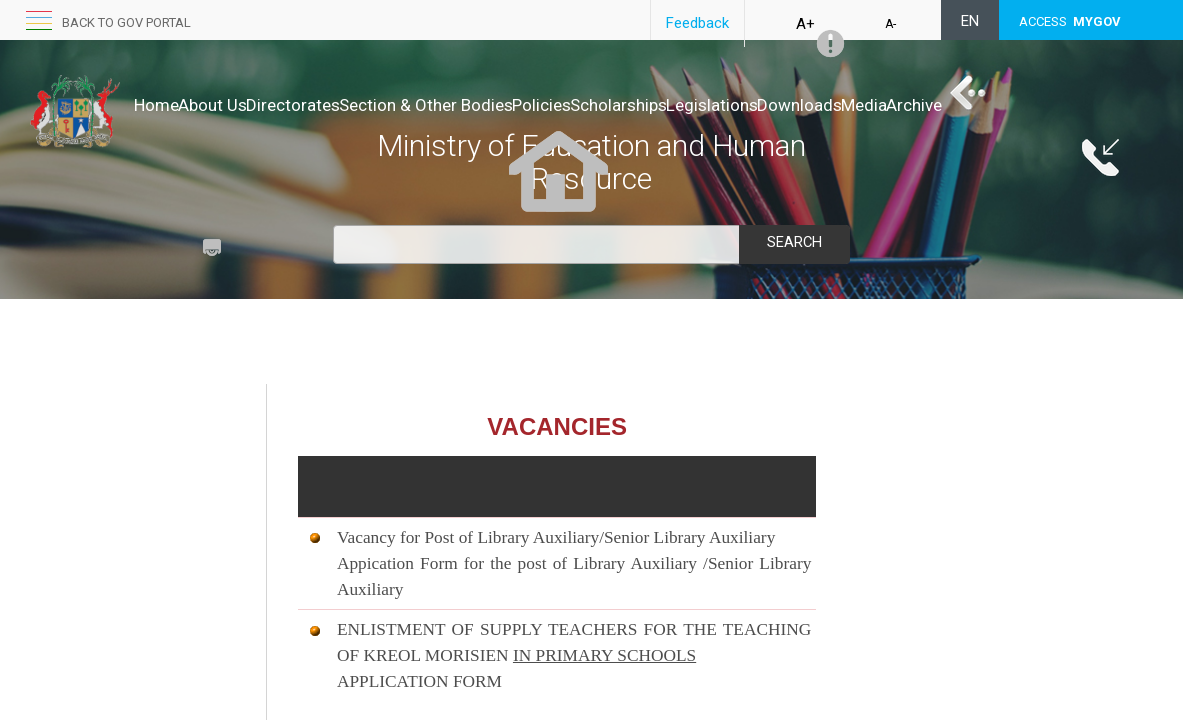  Describe the element at coordinates (558, 174) in the screenshot. I see `navigate to home screen` at that location.